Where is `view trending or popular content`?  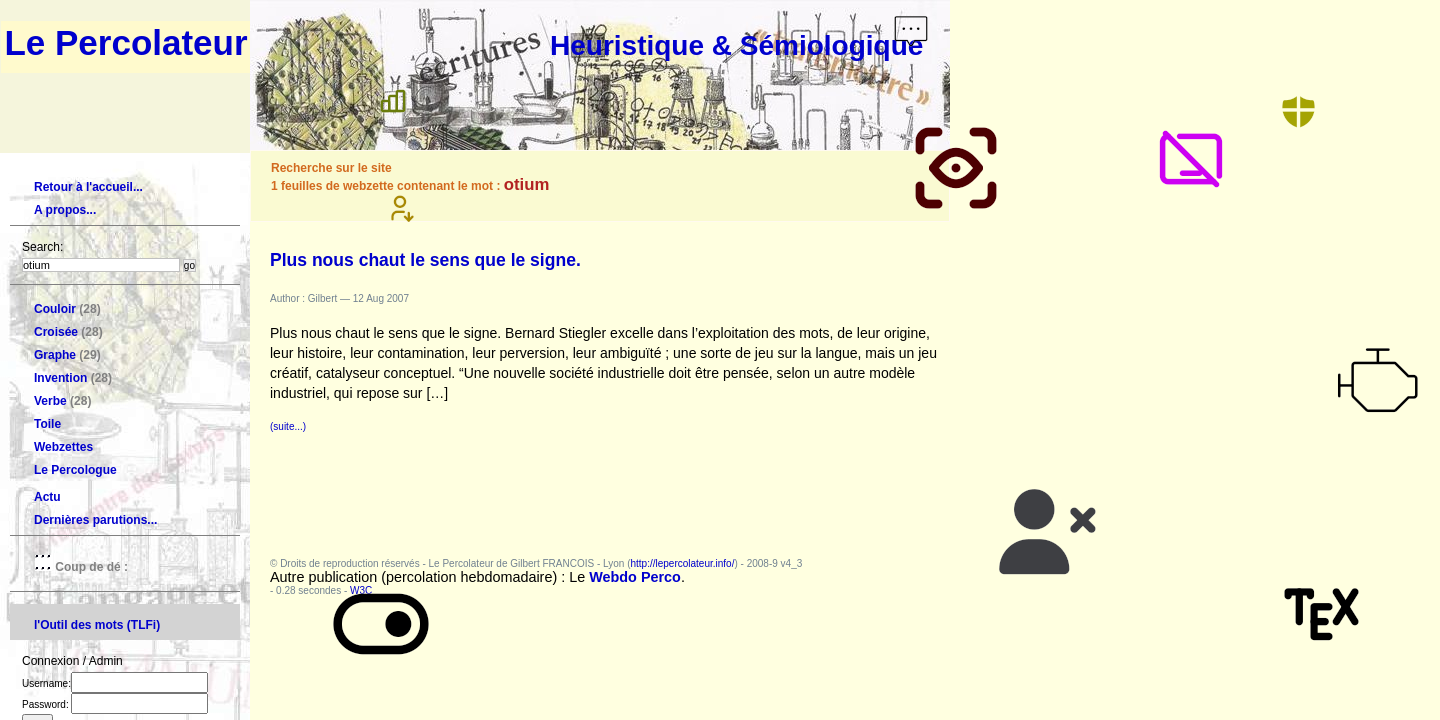
view trending or popular content is located at coordinates (393, 101).